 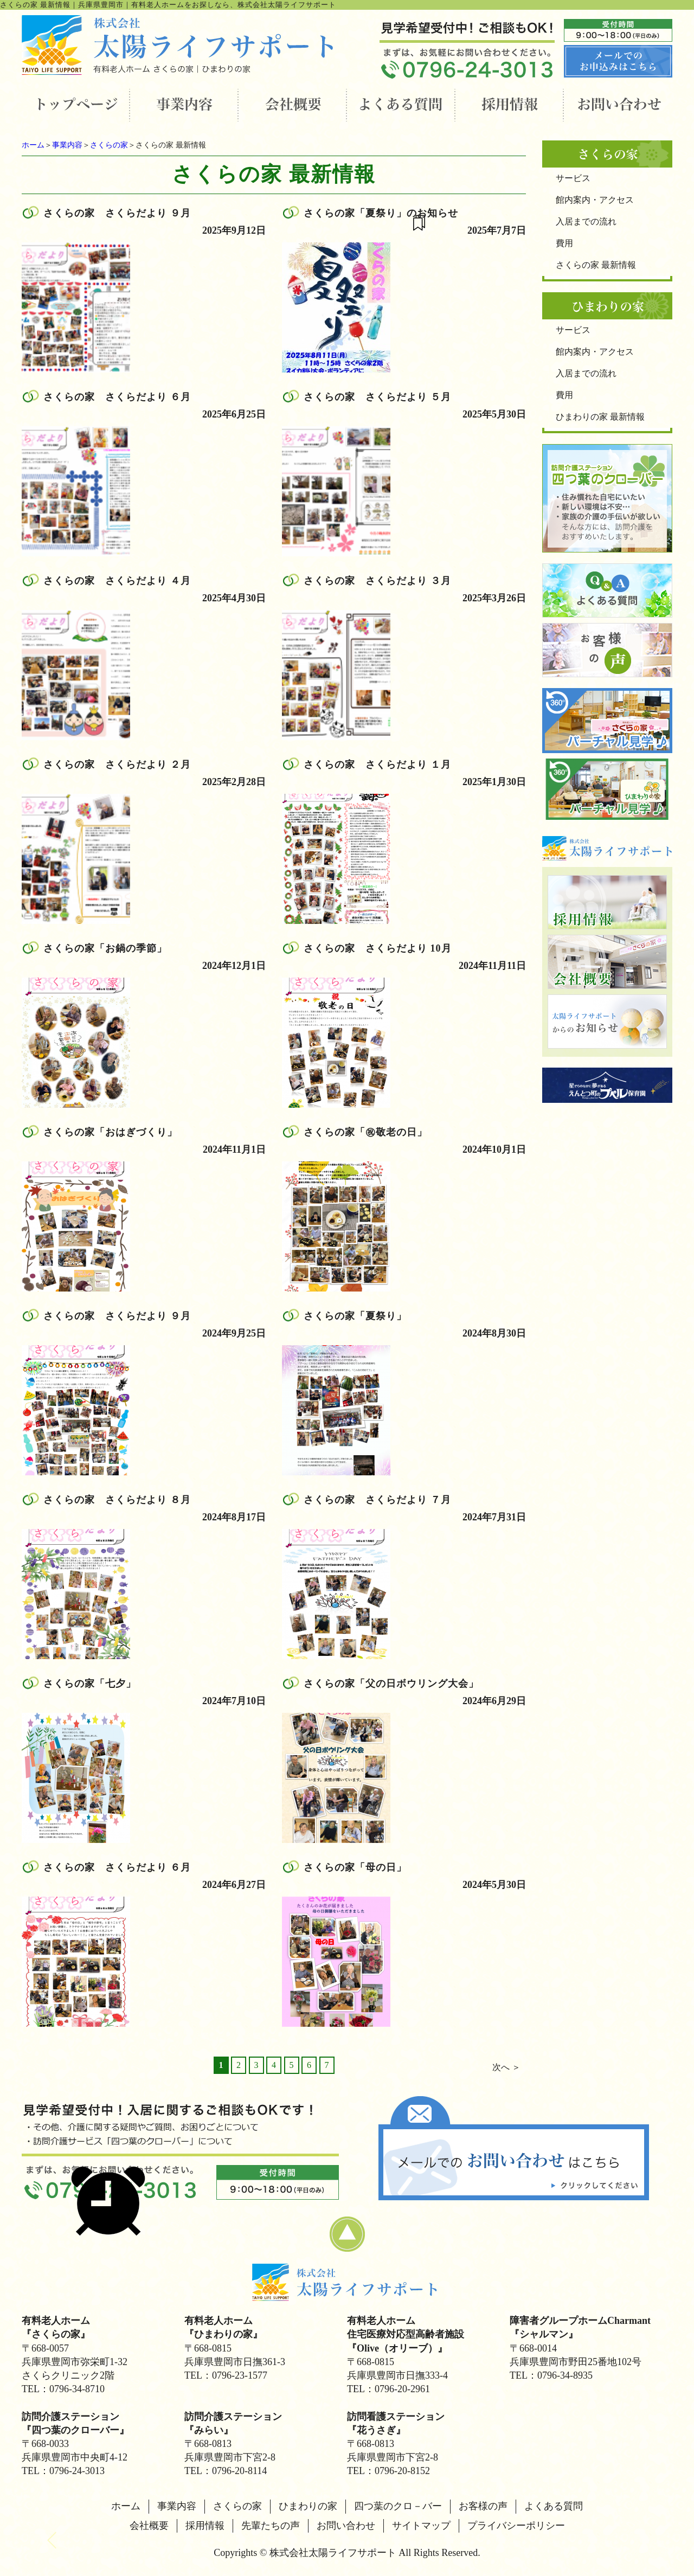 I want to click on view your saved bookmarks, so click(x=419, y=223).